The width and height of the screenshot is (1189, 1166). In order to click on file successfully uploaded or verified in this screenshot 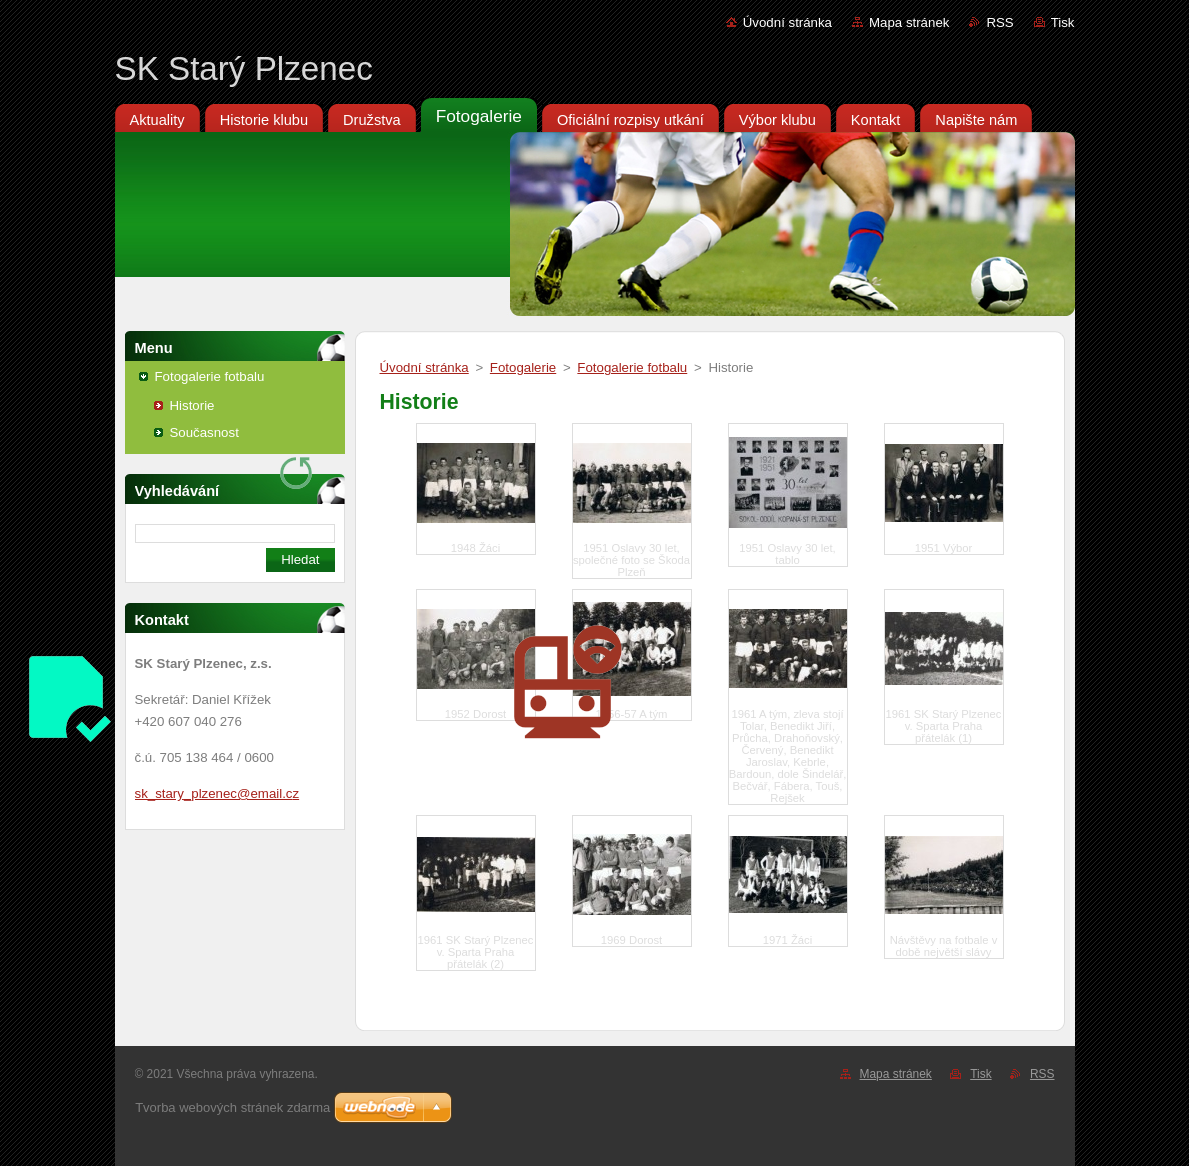, I will do `click(66, 697)`.